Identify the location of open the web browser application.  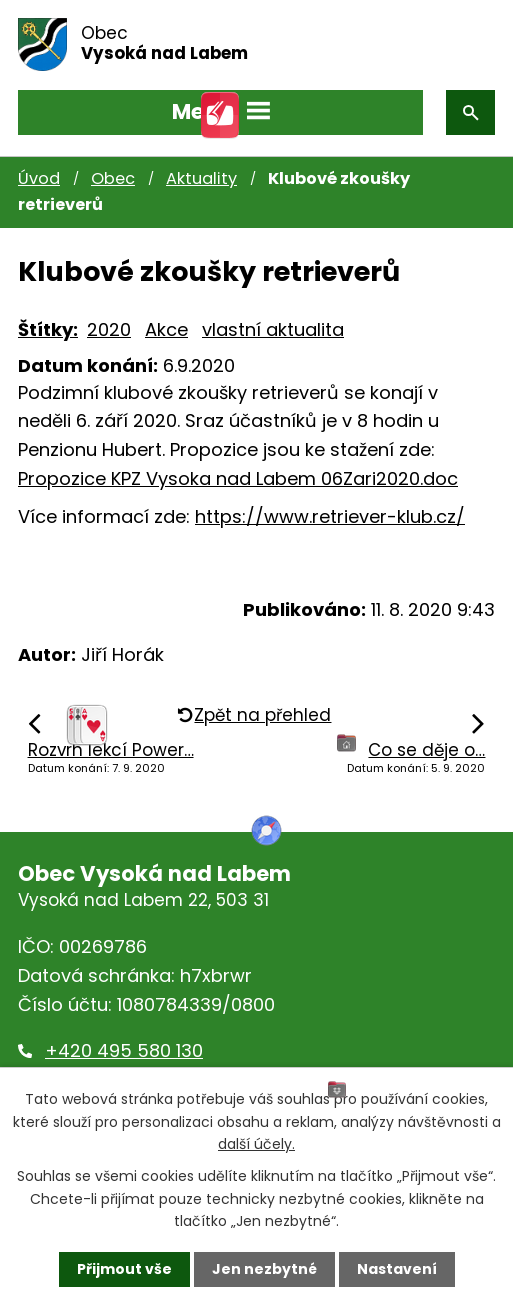
(266, 830).